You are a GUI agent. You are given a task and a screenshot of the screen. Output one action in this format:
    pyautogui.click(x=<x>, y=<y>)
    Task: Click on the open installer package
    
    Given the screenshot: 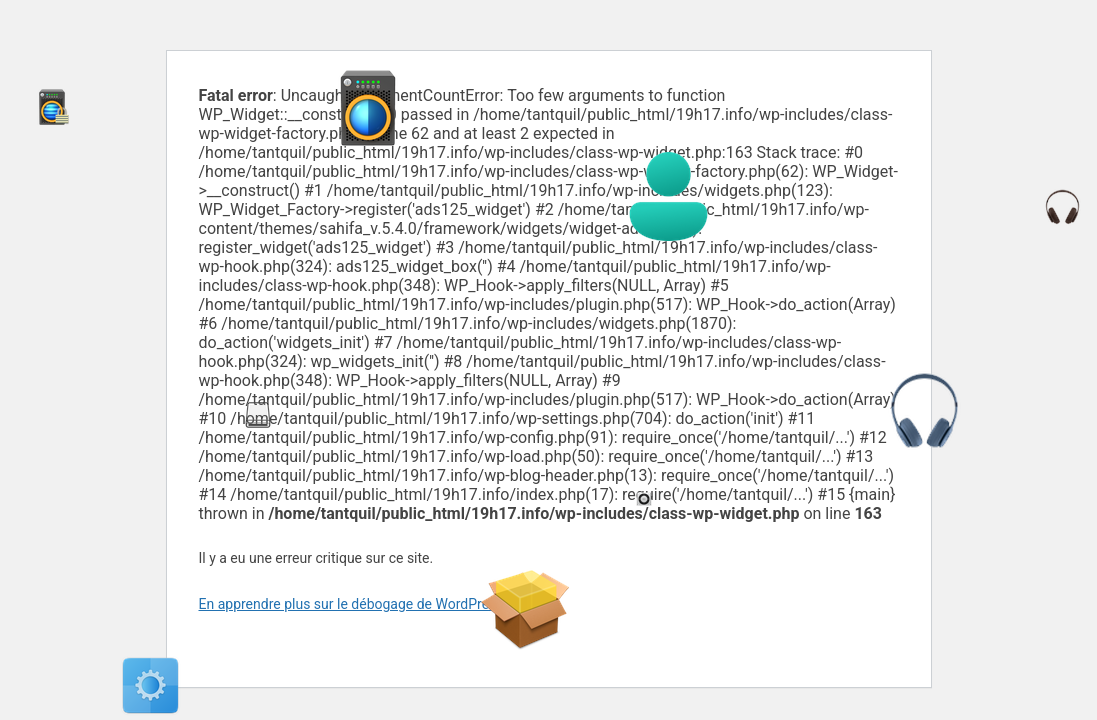 What is the action you would take?
    pyautogui.click(x=526, y=608)
    